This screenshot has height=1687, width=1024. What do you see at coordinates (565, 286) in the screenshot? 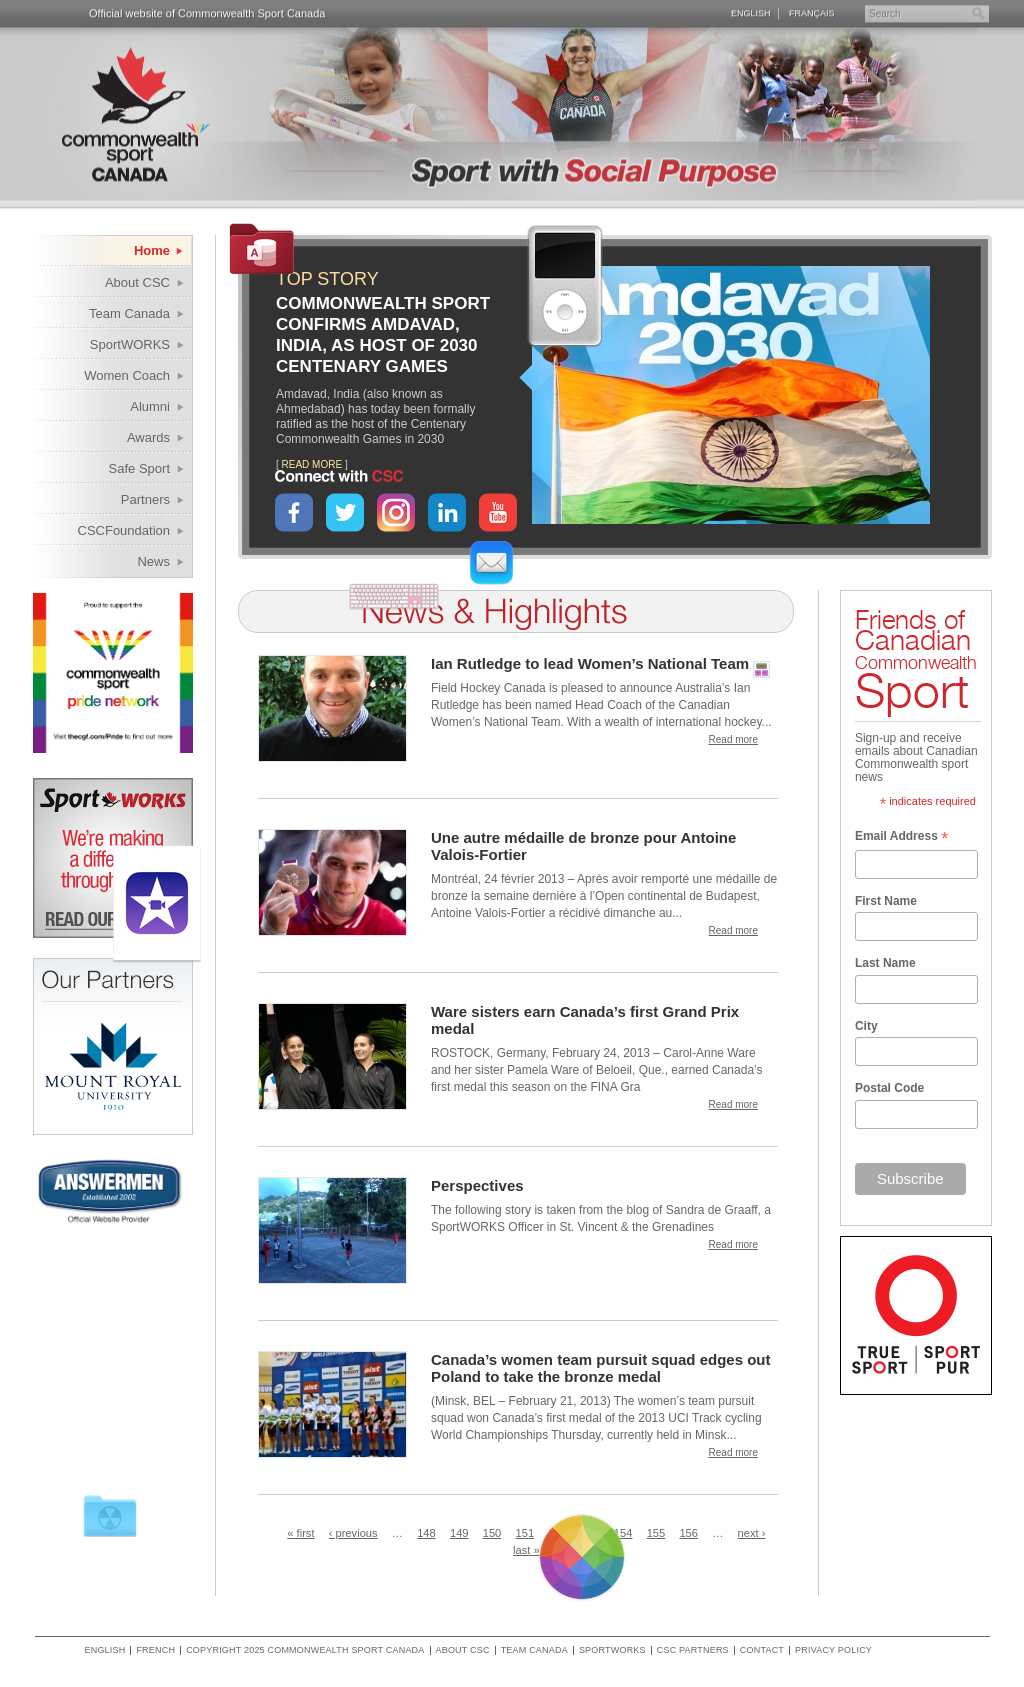
I see `access ipod classic device settings` at bounding box center [565, 286].